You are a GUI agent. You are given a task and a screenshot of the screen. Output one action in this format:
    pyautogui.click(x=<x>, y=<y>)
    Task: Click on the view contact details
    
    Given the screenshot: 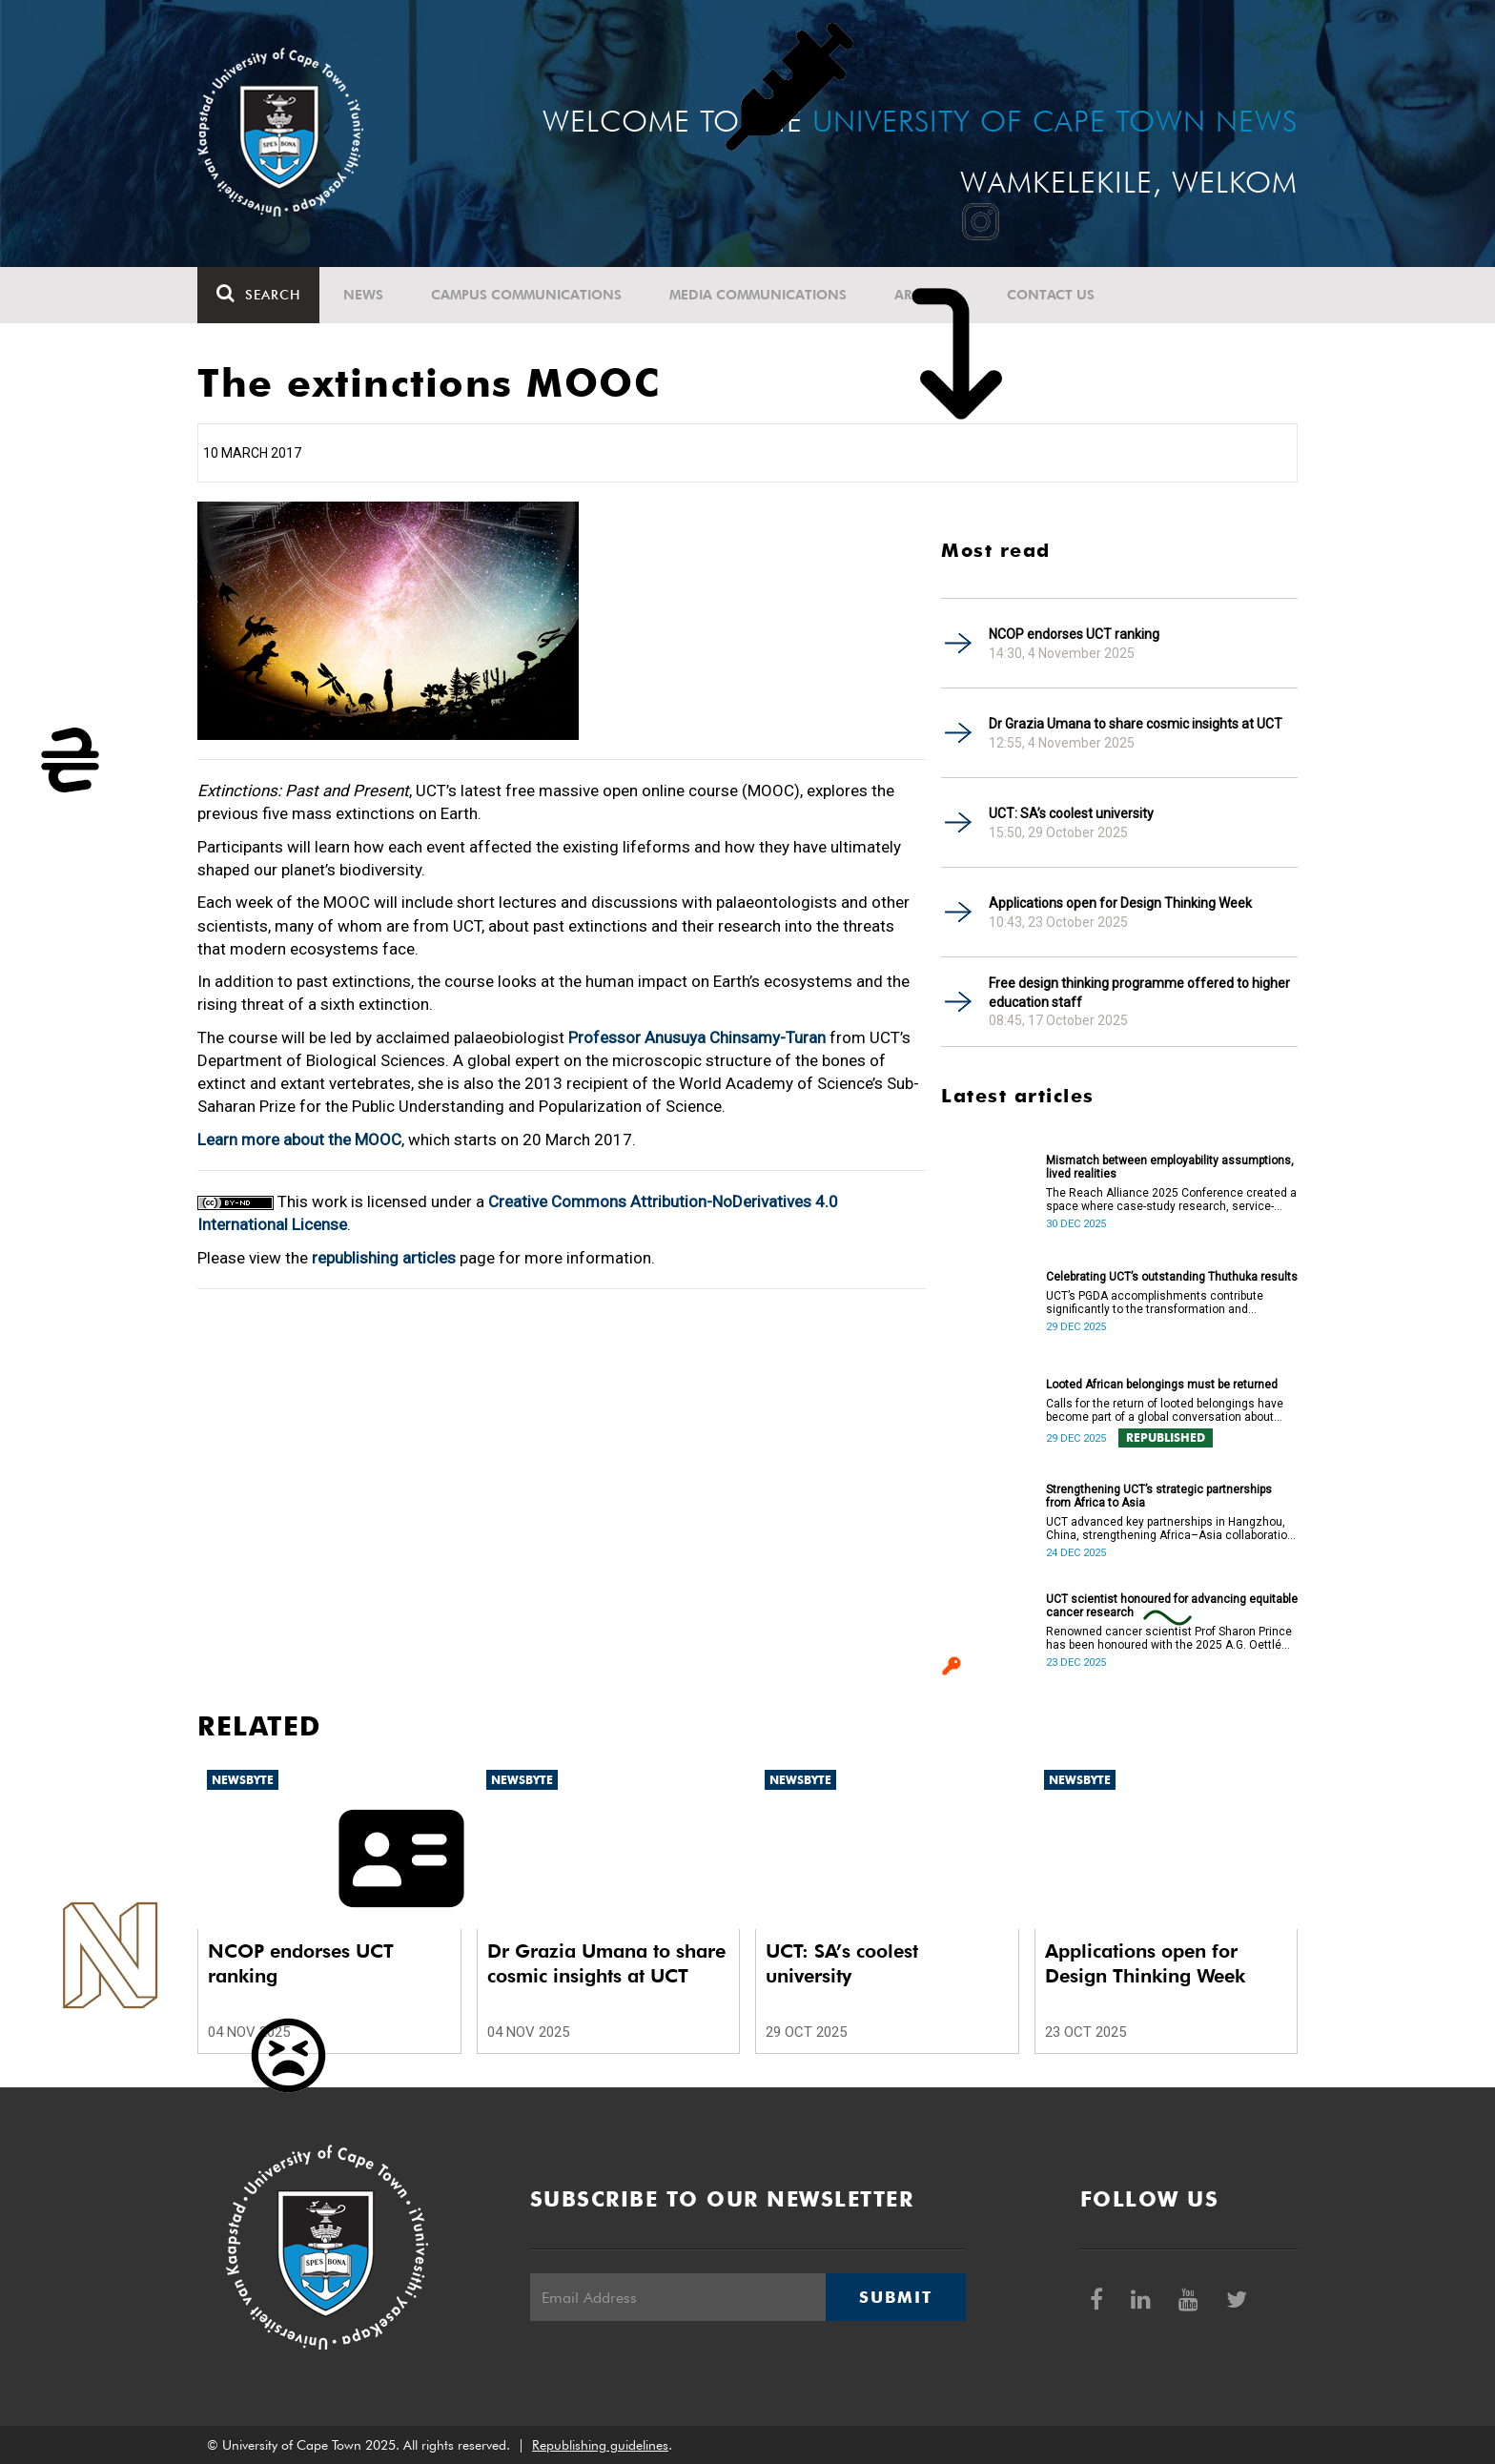 What is the action you would take?
    pyautogui.click(x=401, y=1858)
    